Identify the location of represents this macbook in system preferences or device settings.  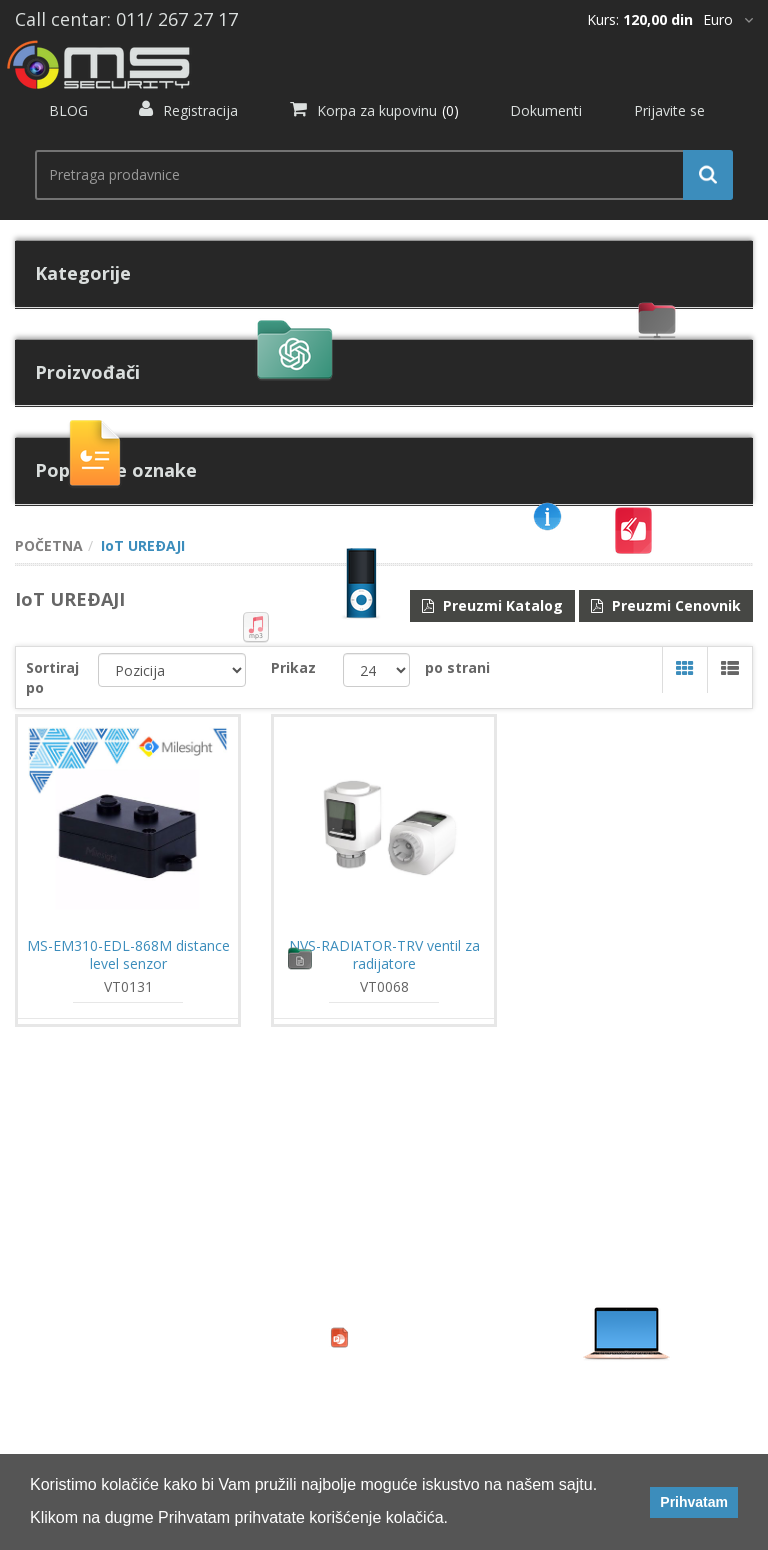
(626, 1325).